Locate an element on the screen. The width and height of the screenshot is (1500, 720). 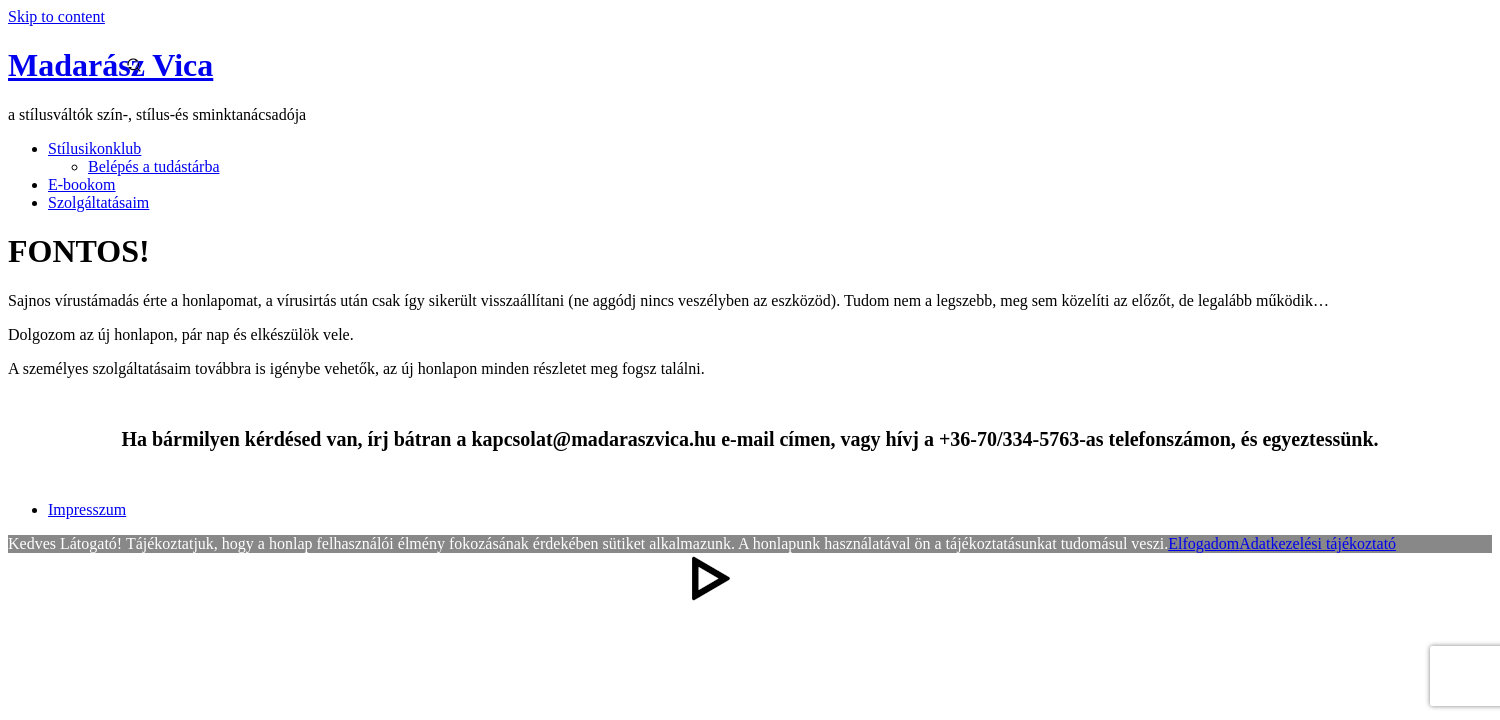
find and replace text in a document is located at coordinates (134, 65).